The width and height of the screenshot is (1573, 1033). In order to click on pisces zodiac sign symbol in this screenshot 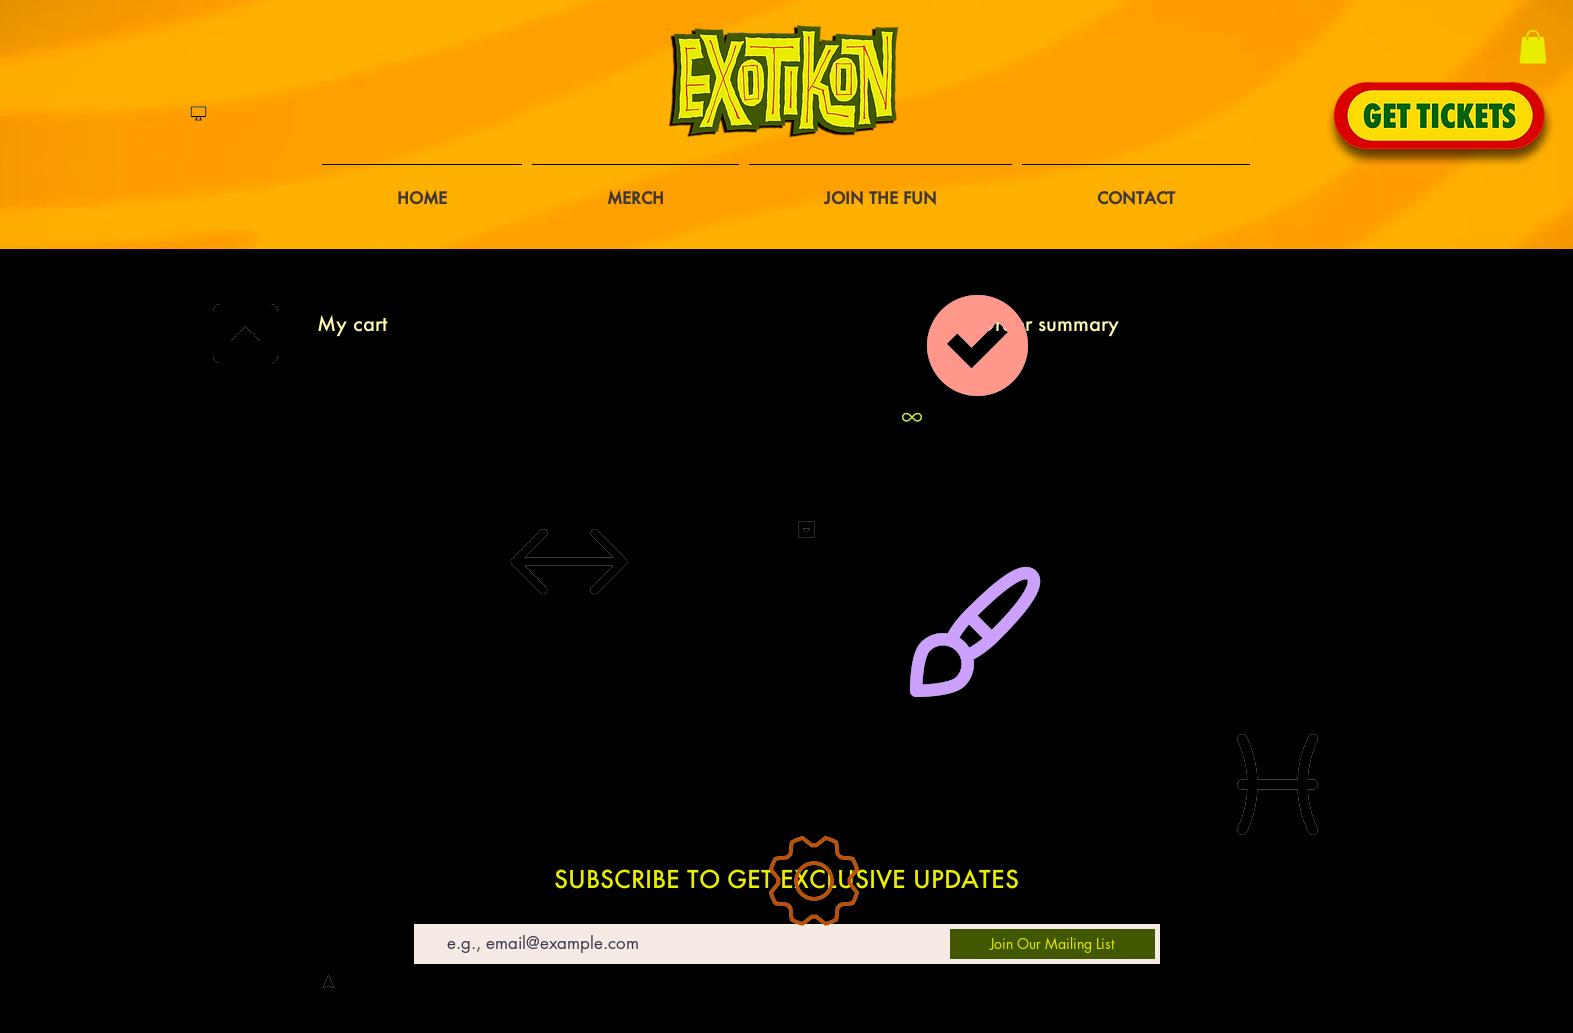, I will do `click(1277, 784)`.